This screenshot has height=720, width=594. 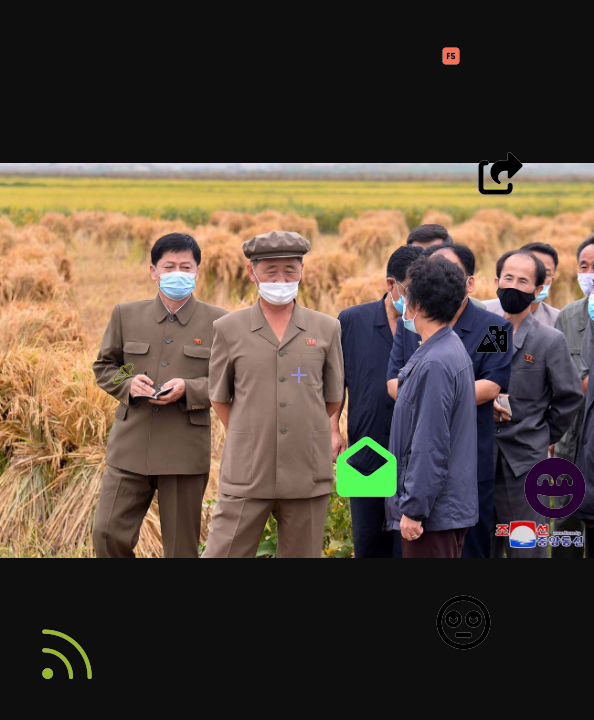 I want to click on add a happy reaction or emoji, so click(x=555, y=488).